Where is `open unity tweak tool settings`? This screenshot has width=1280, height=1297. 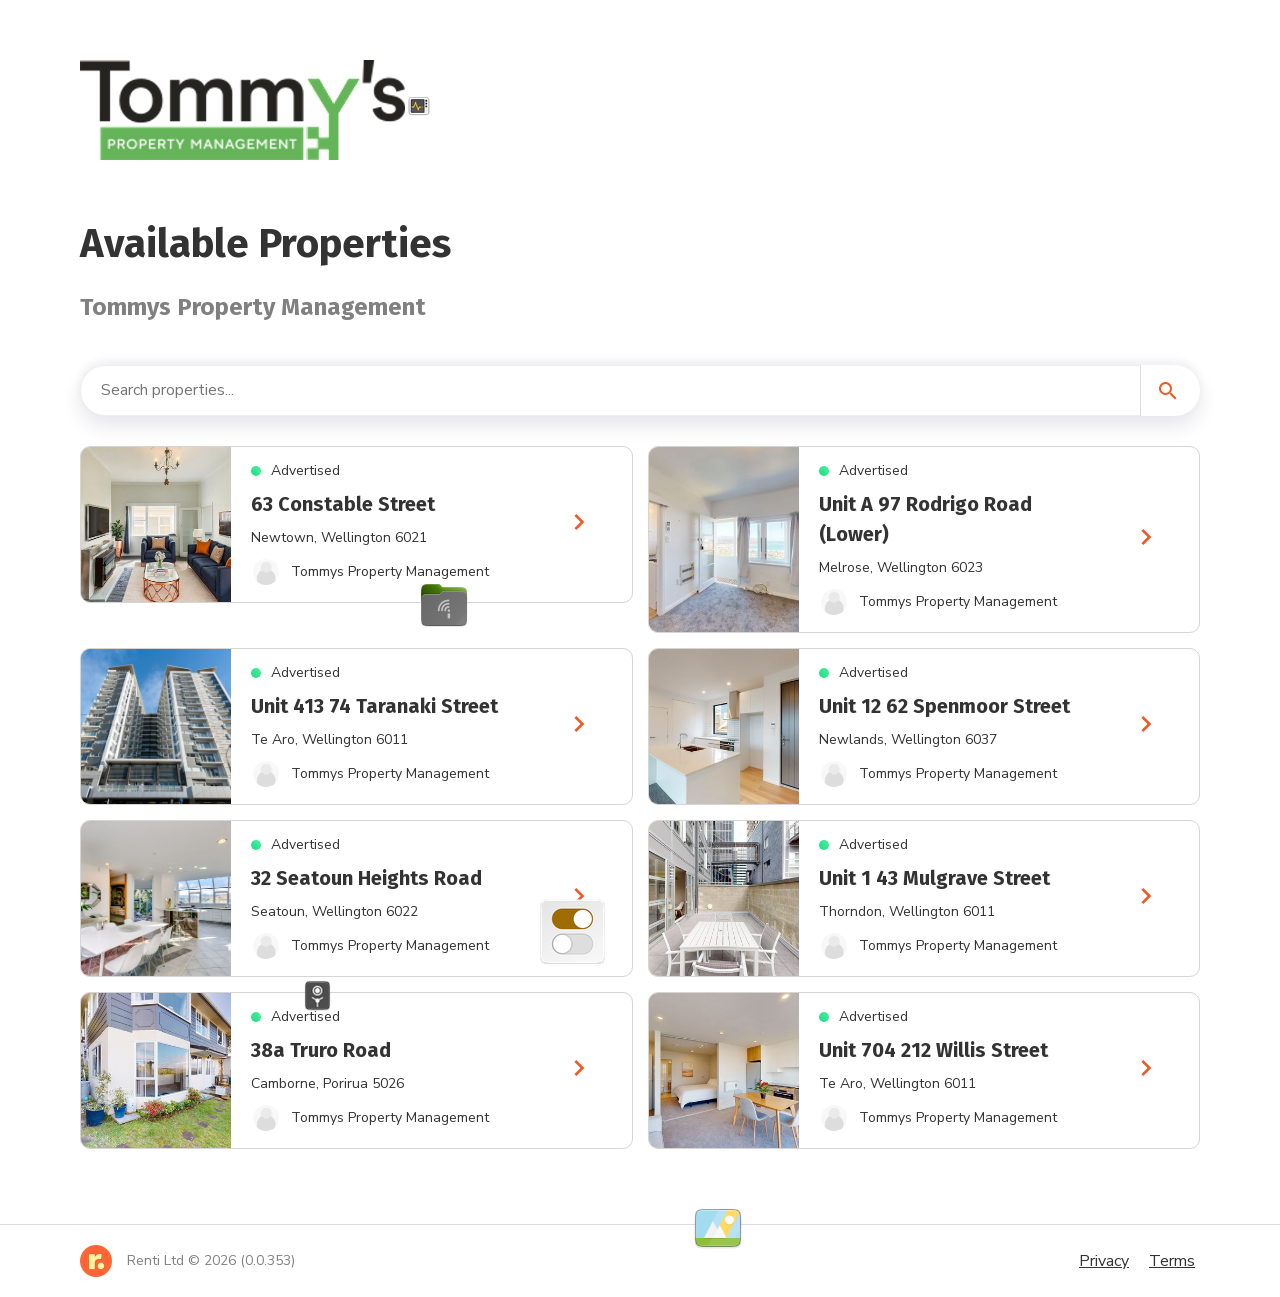
open unity tweak tool settings is located at coordinates (572, 931).